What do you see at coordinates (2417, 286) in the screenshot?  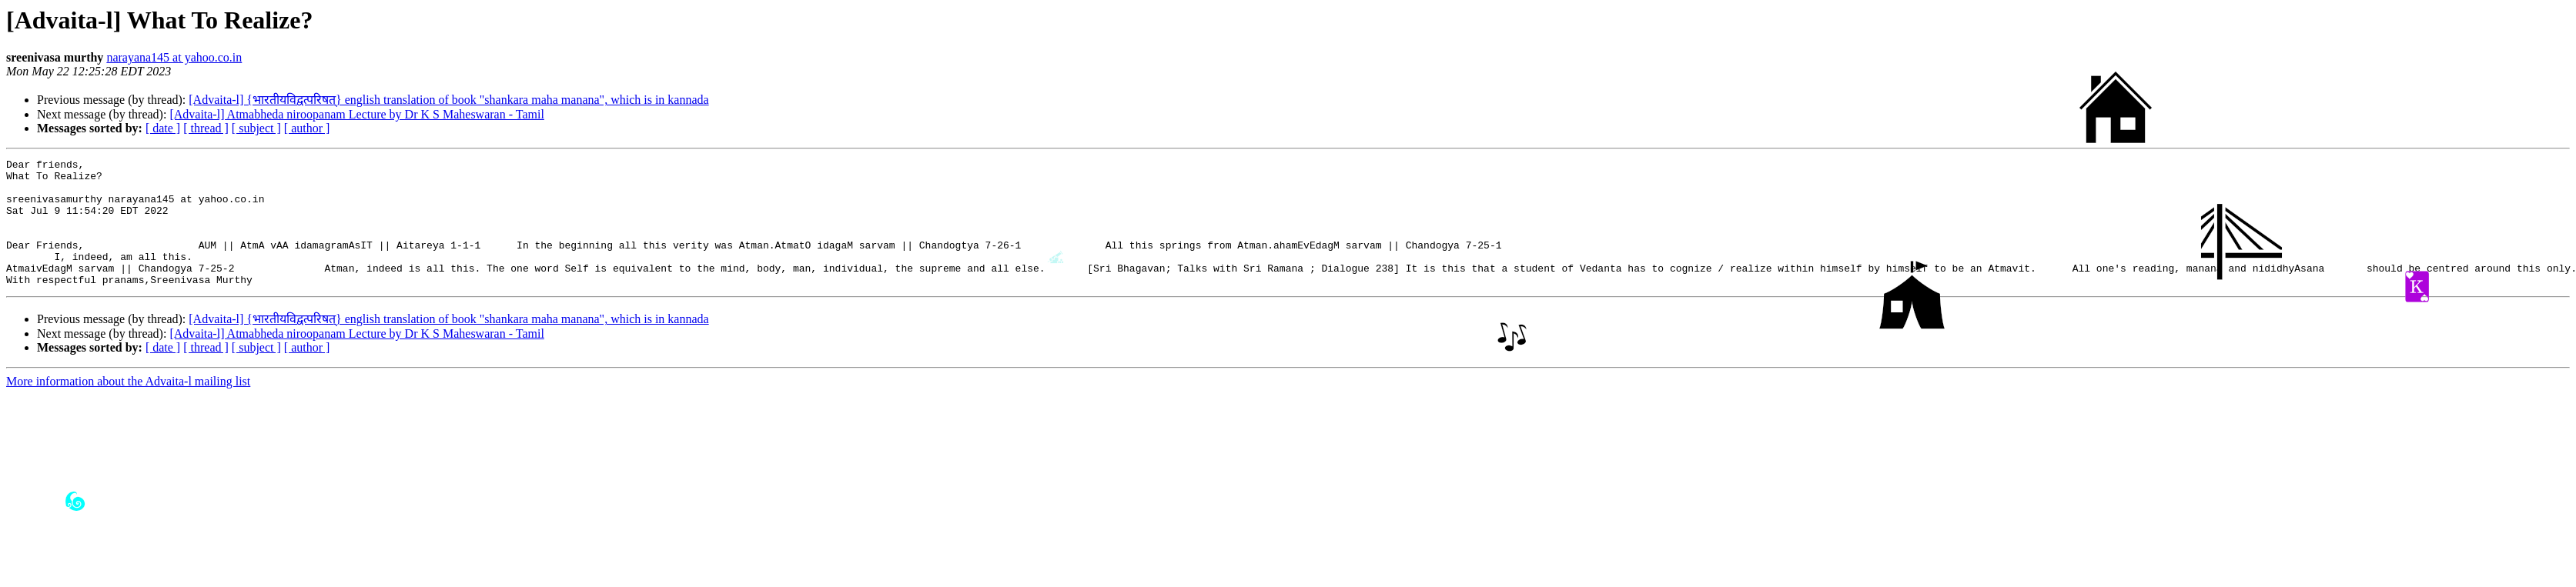 I see `king of hearts playing card` at bounding box center [2417, 286].